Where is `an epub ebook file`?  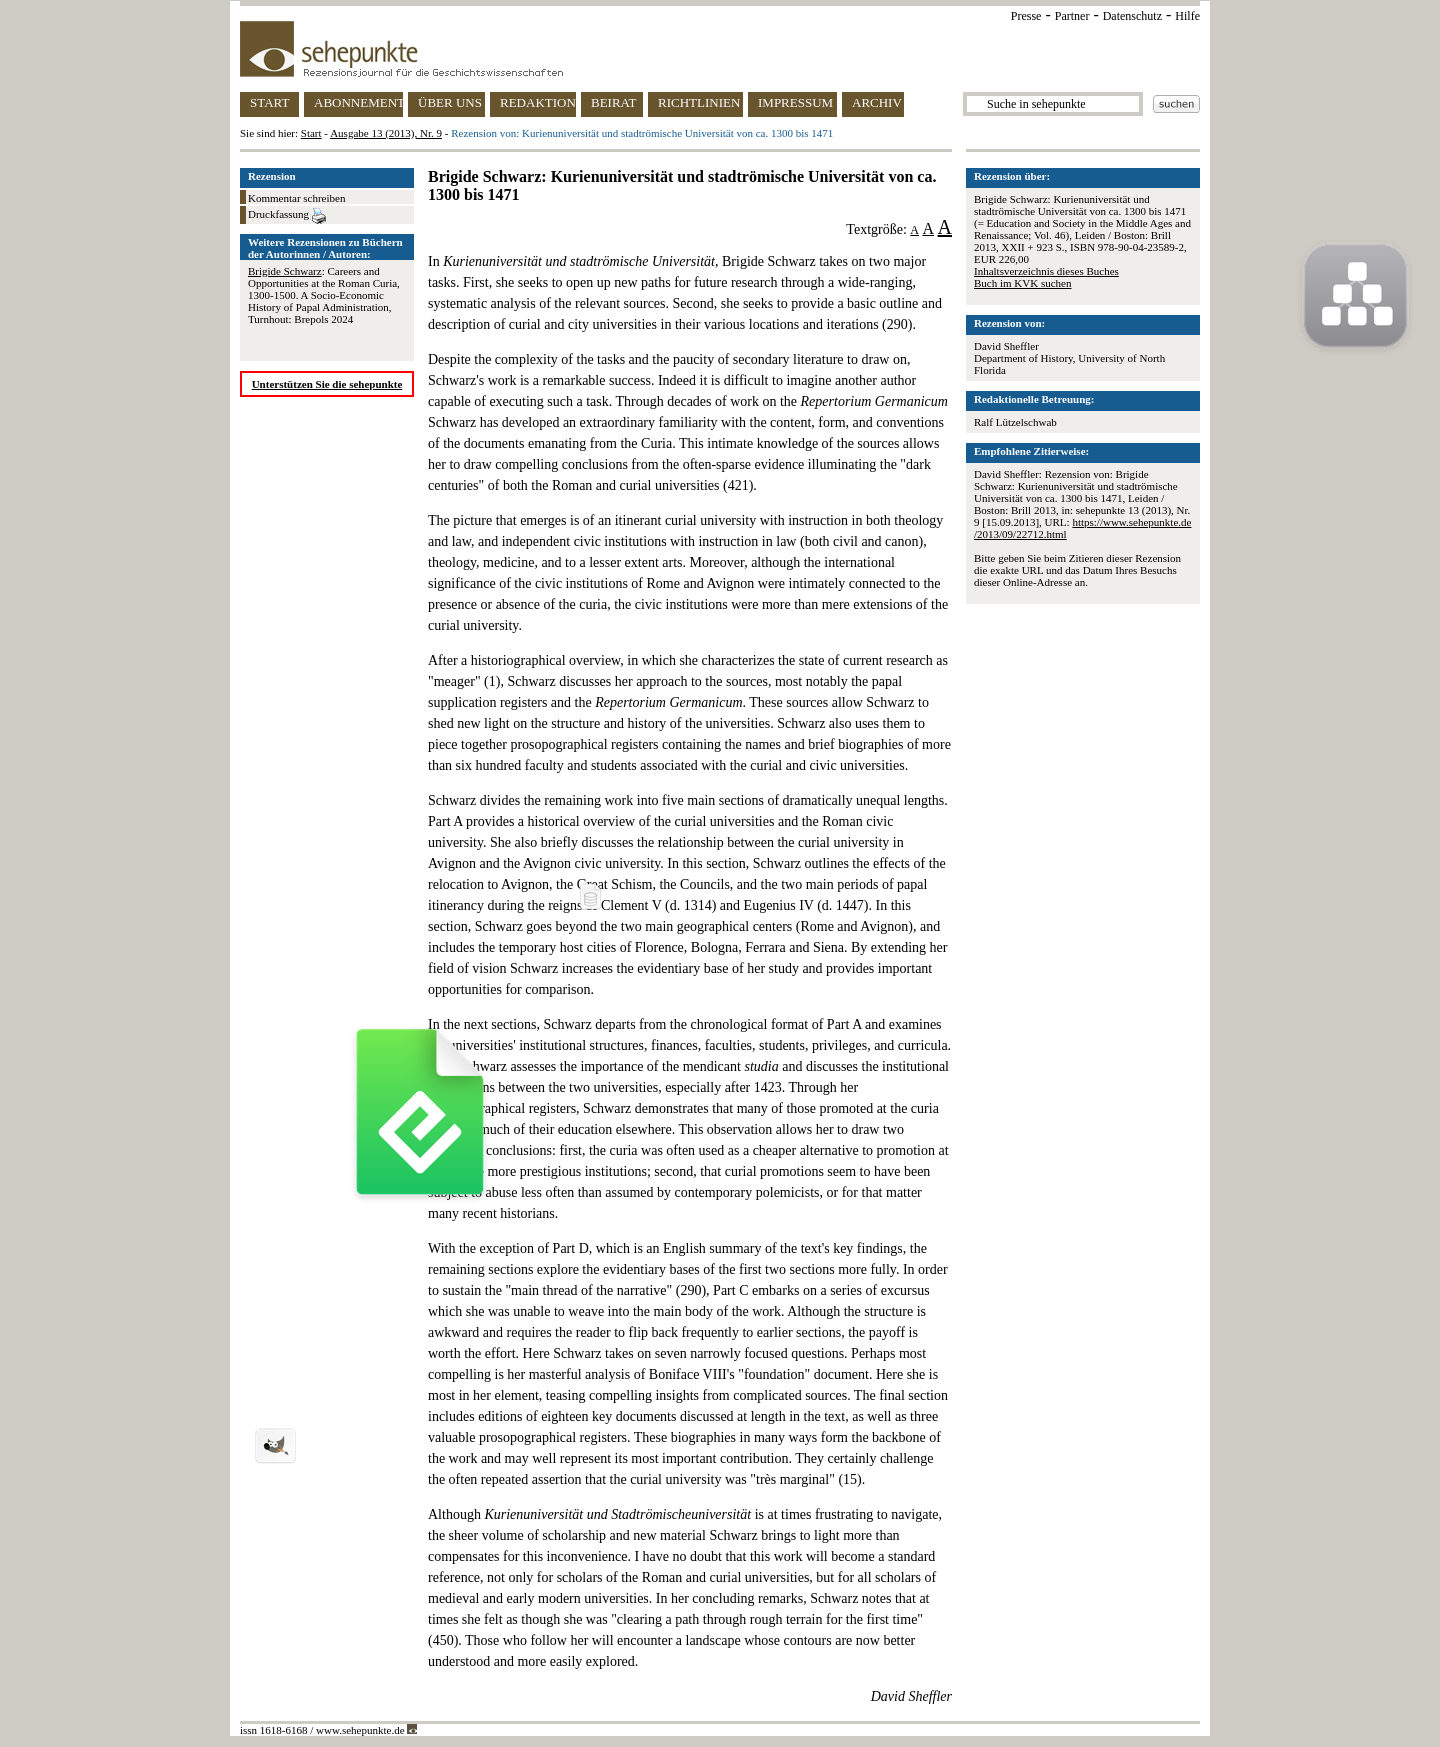
an epub ebook file is located at coordinates (420, 1115).